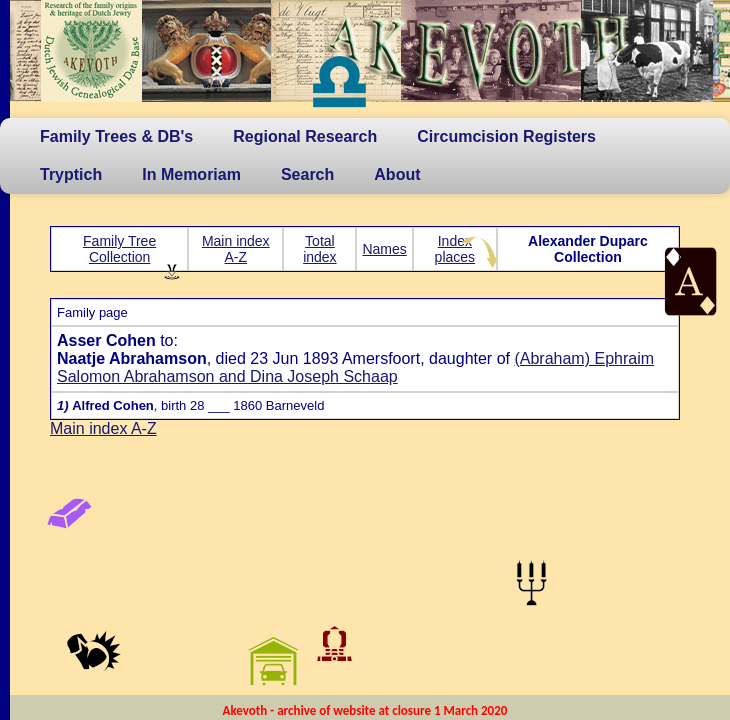  Describe the element at coordinates (172, 272) in the screenshot. I see `indicates a drop zone or landing point` at that location.